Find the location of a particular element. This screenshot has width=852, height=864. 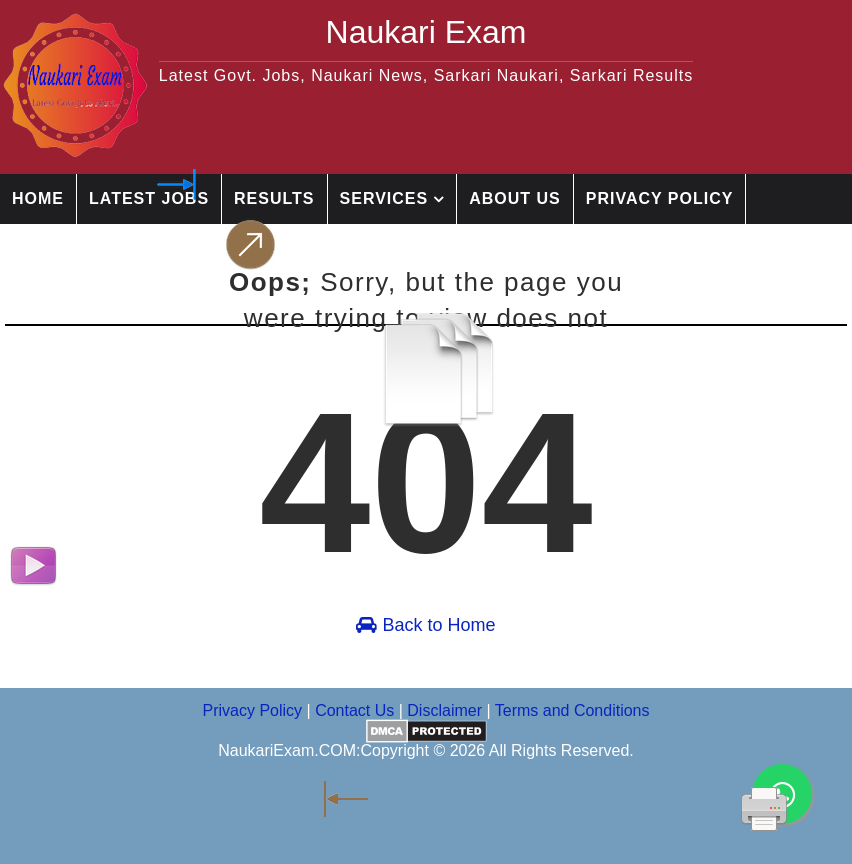

go to the last item or page is located at coordinates (176, 184).